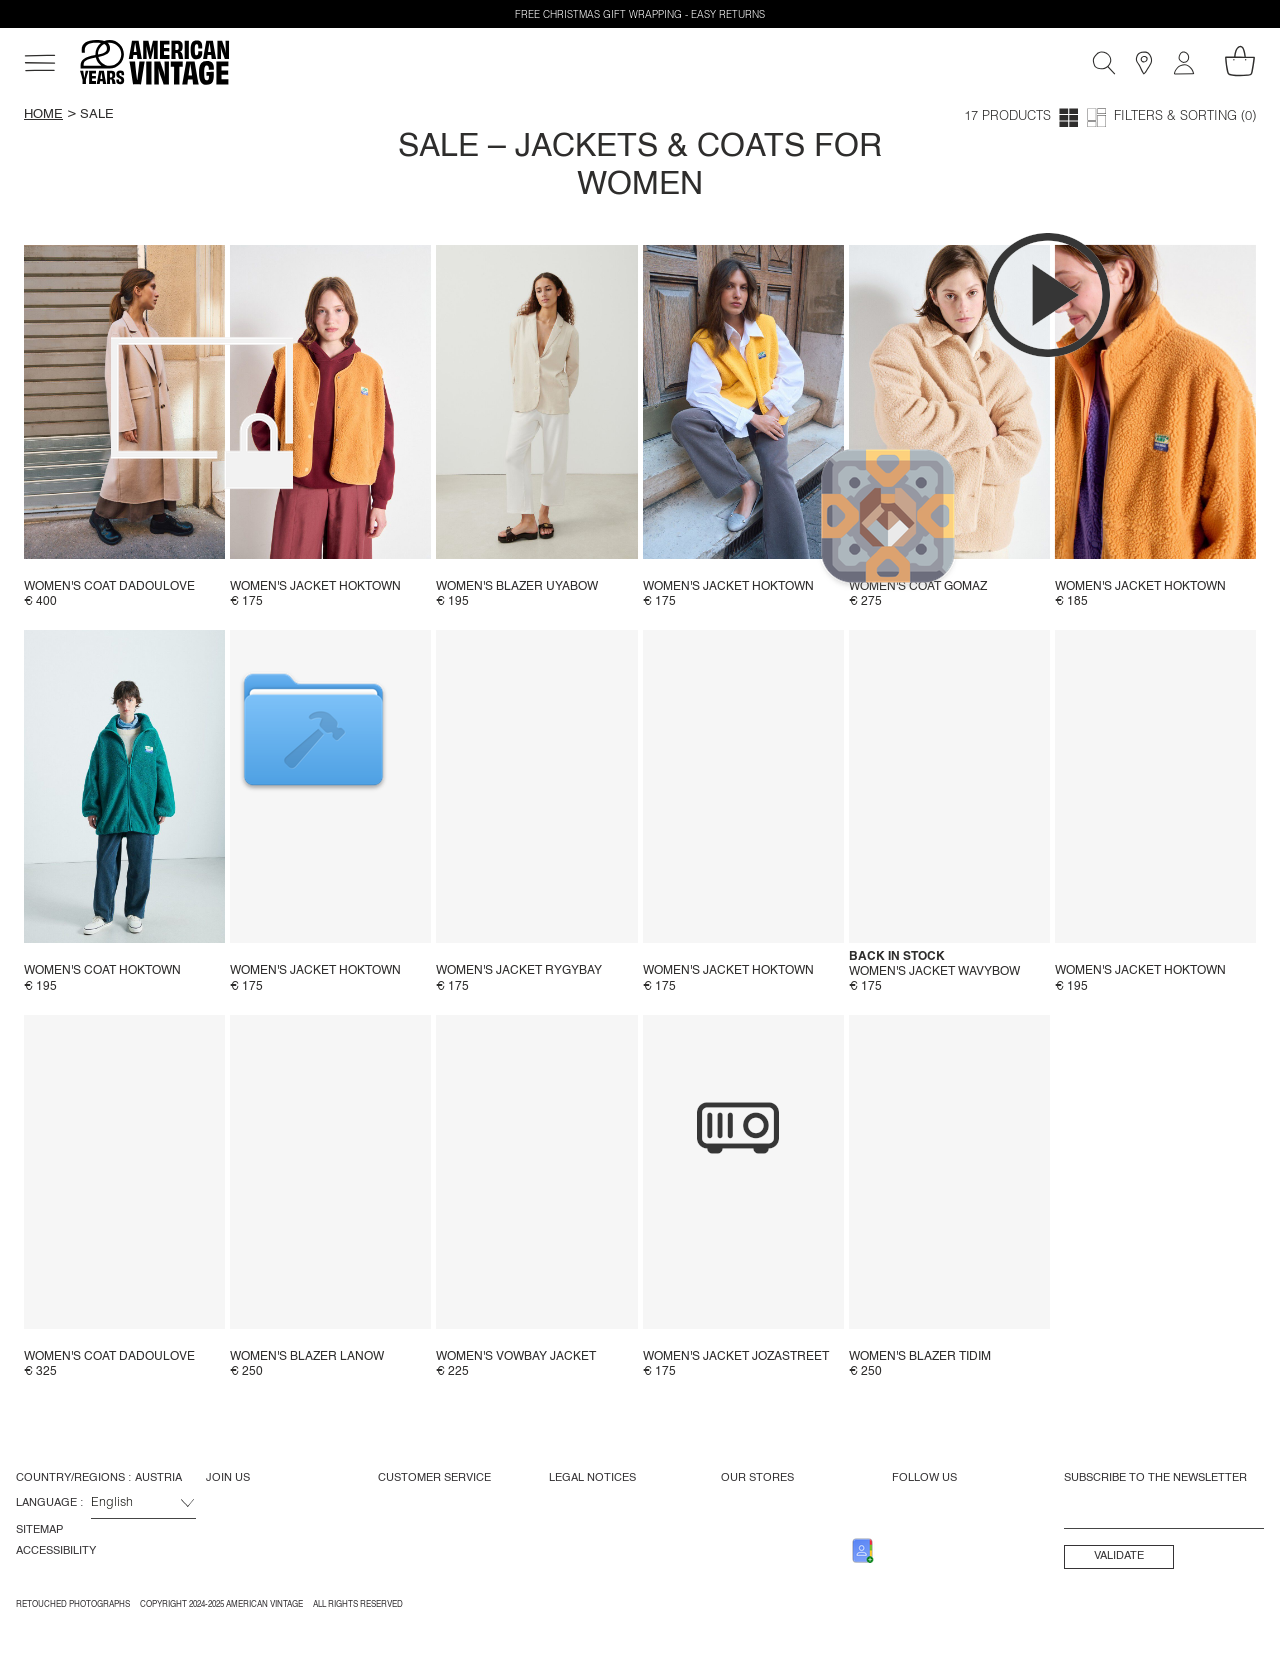 This screenshot has height=1658, width=1280. Describe the element at coordinates (738, 1128) in the screenshot. I see `connect to an external projector or display` at that location.